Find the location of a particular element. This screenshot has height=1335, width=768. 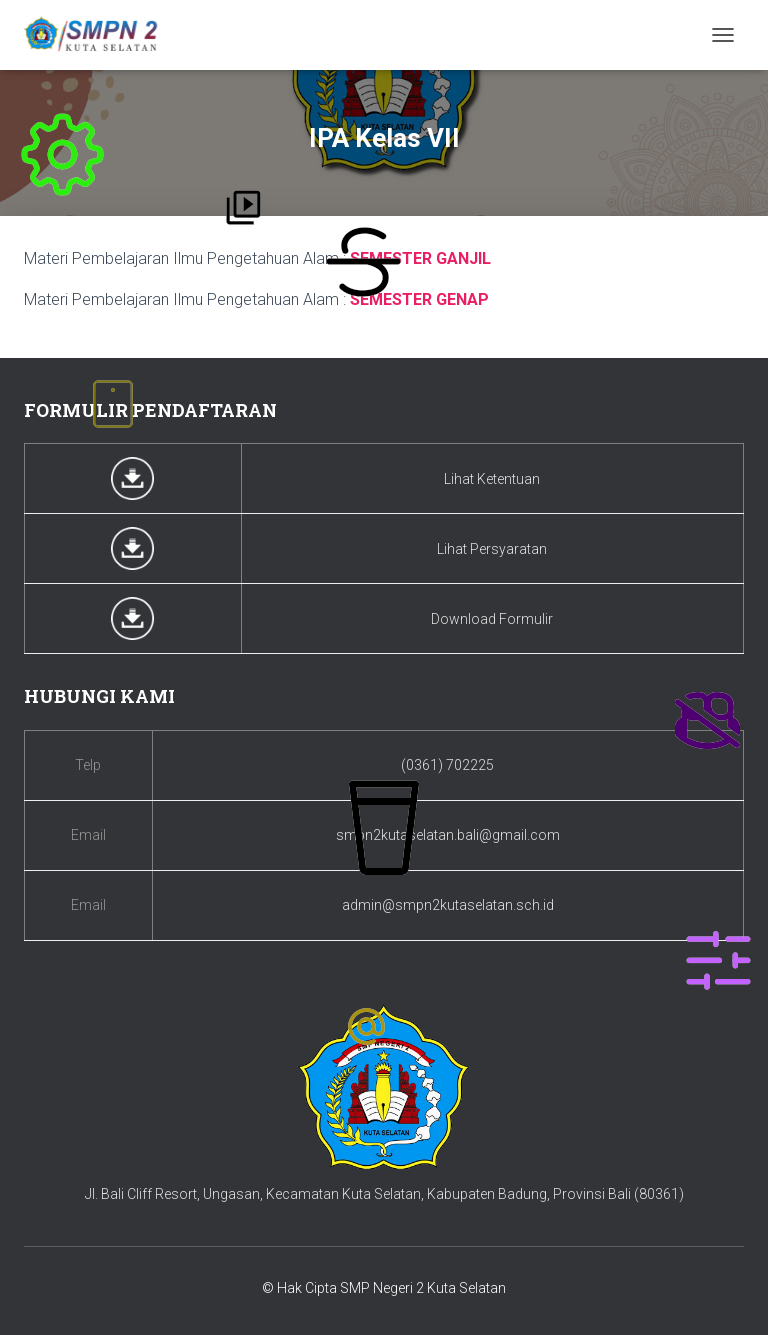

apply strikethrough formatting to selected text is located at coordinates (363, 262).